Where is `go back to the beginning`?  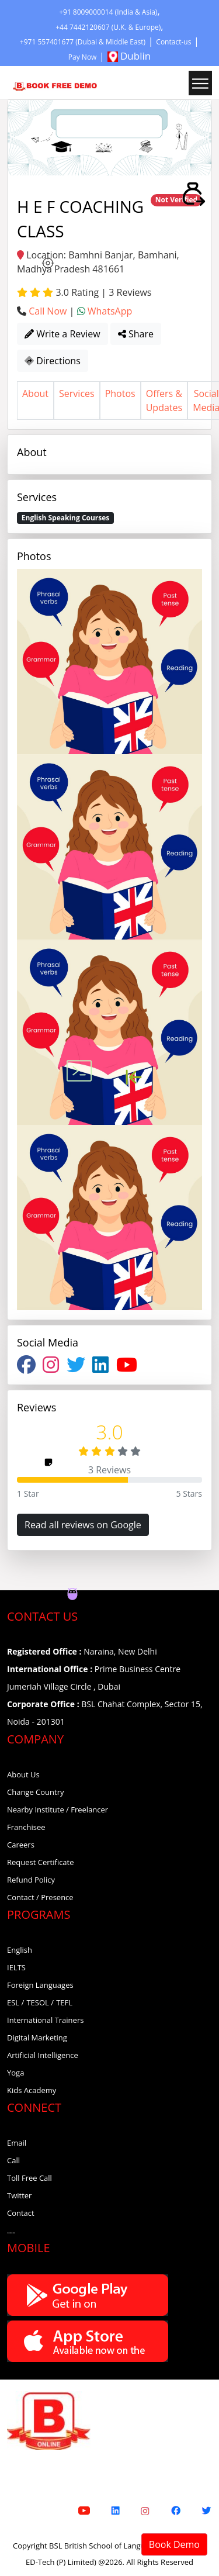
go back to the beginning is located at coordinates (133, 1077).